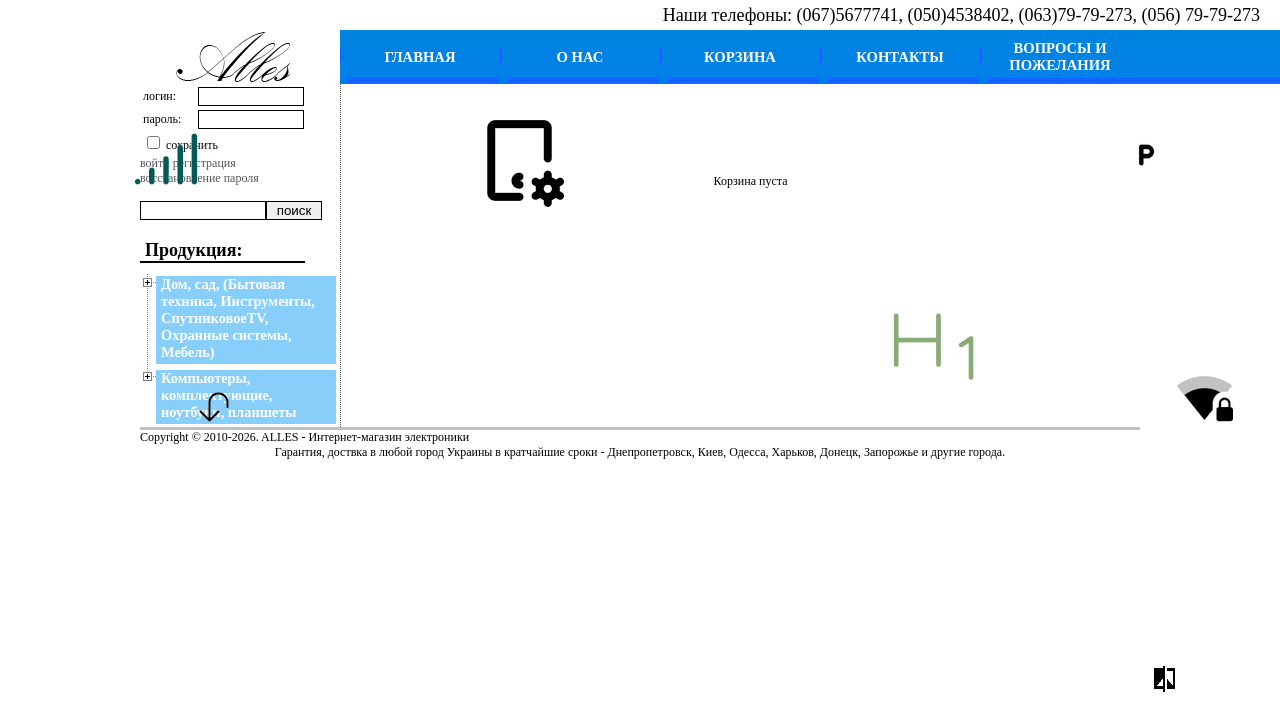  Describe the element at coordinates (214, 407) in the screenshot. I see `redo an action` at that location.